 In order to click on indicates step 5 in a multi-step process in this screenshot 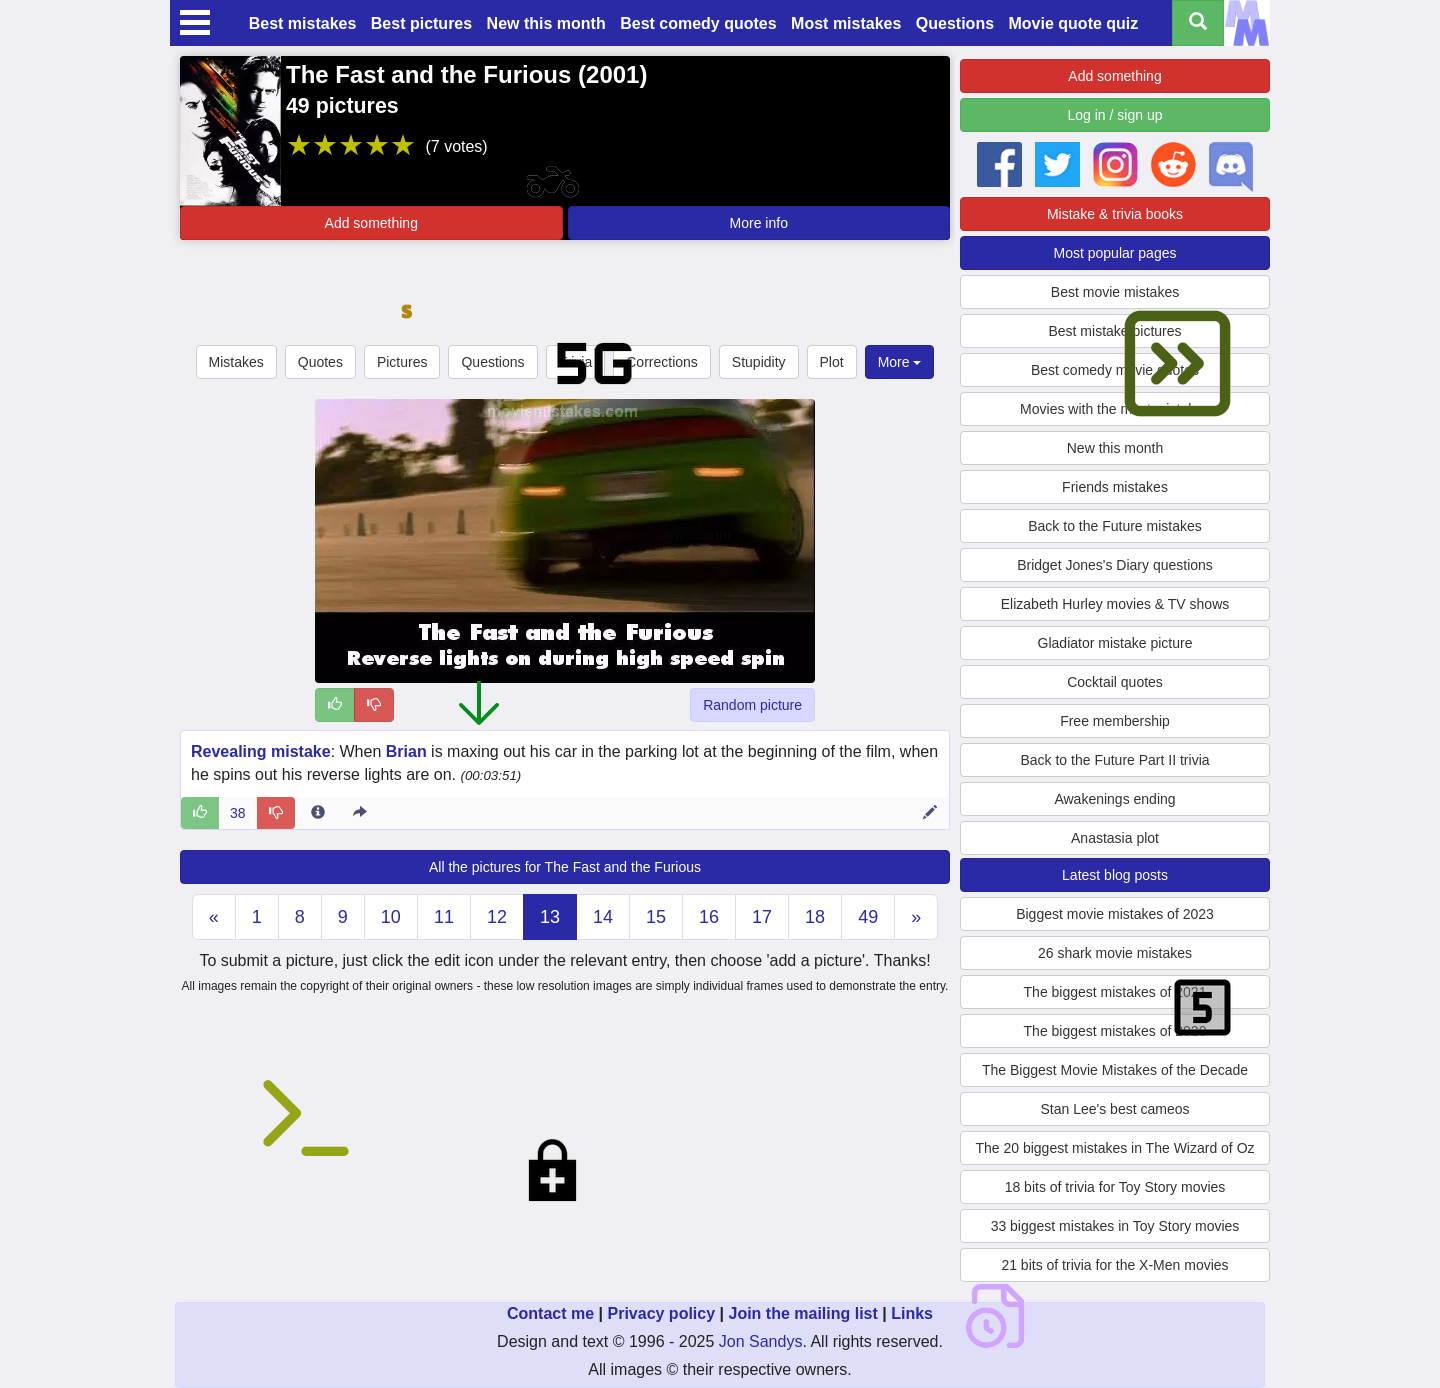, I will do `click(1202, 1007)`.